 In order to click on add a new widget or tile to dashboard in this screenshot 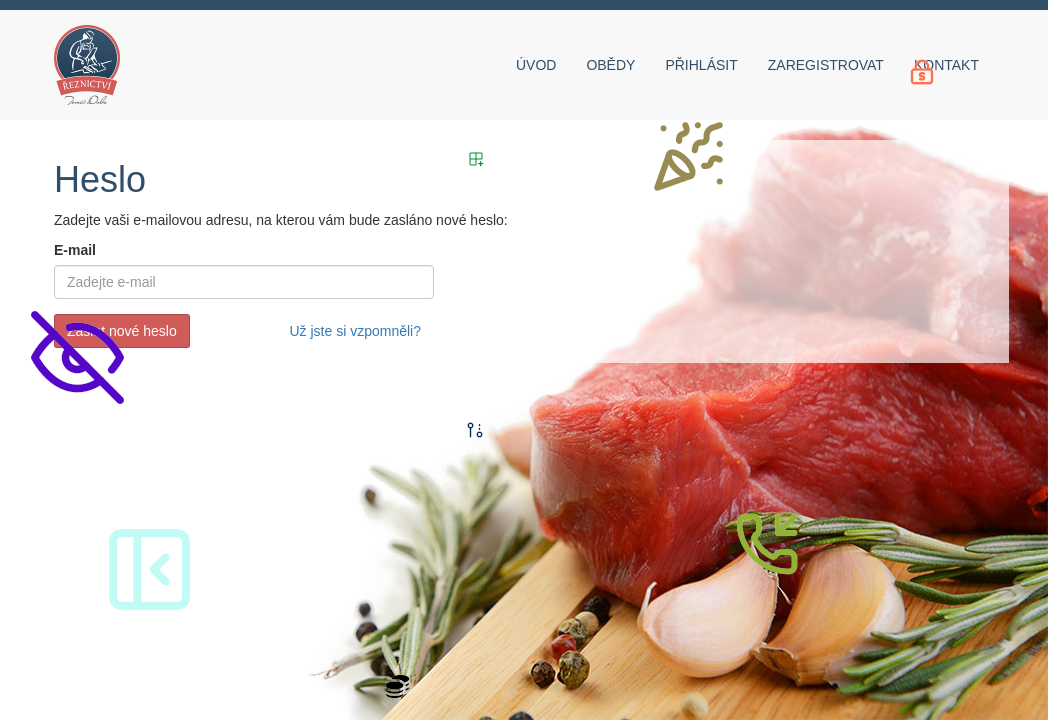, I will do `click(476, 159)`.